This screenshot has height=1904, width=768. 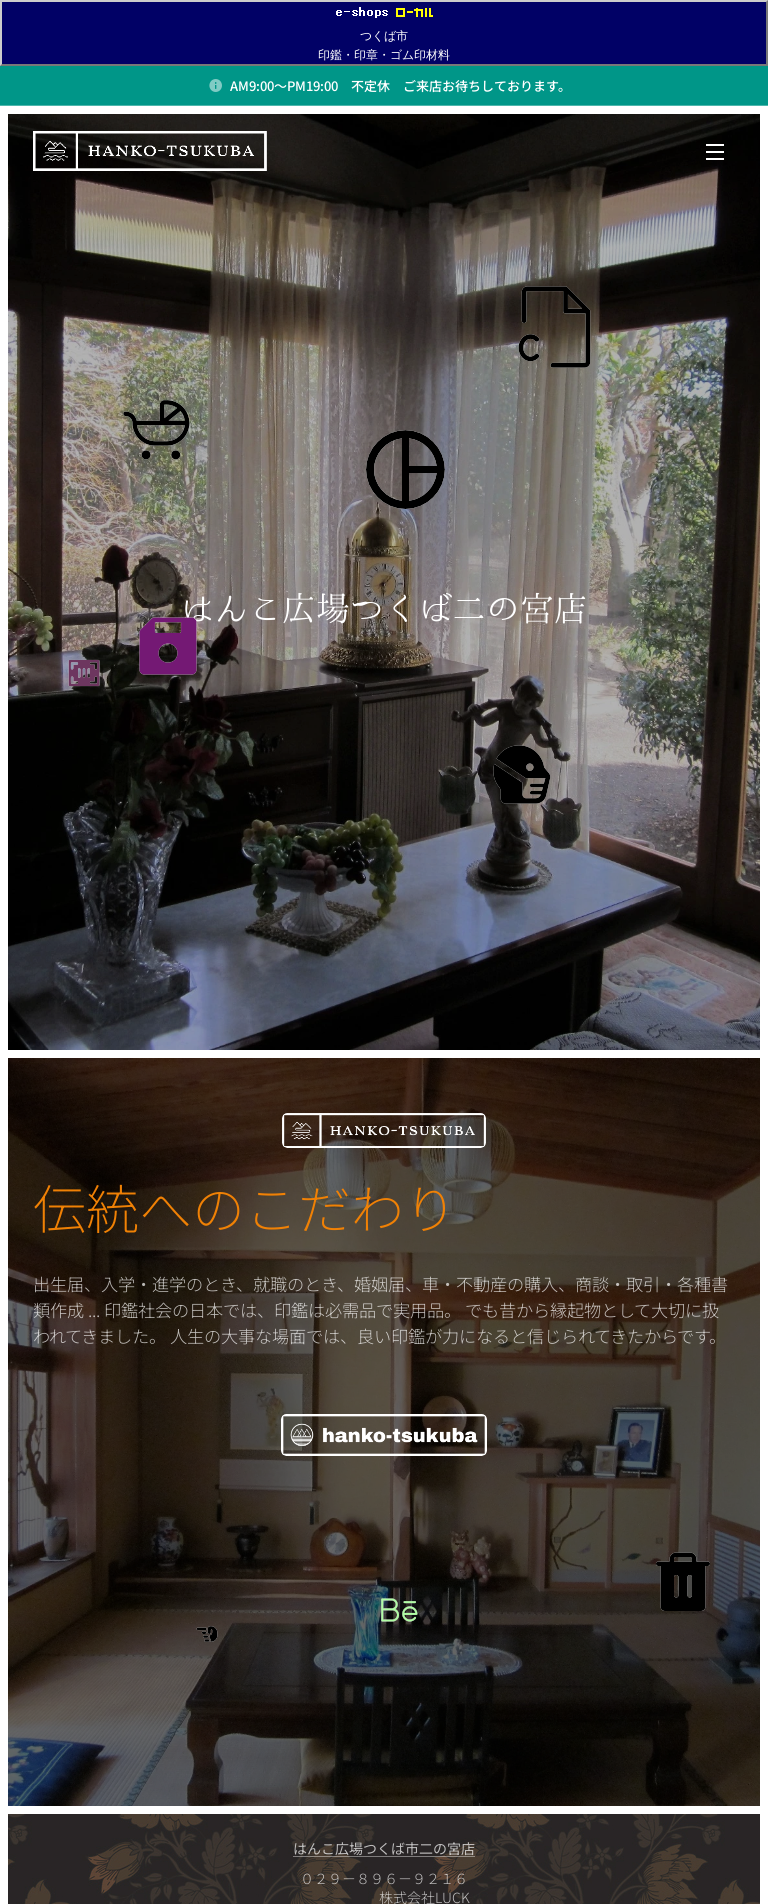 I want to click on scan a barcode, so click(x=84, y=673).